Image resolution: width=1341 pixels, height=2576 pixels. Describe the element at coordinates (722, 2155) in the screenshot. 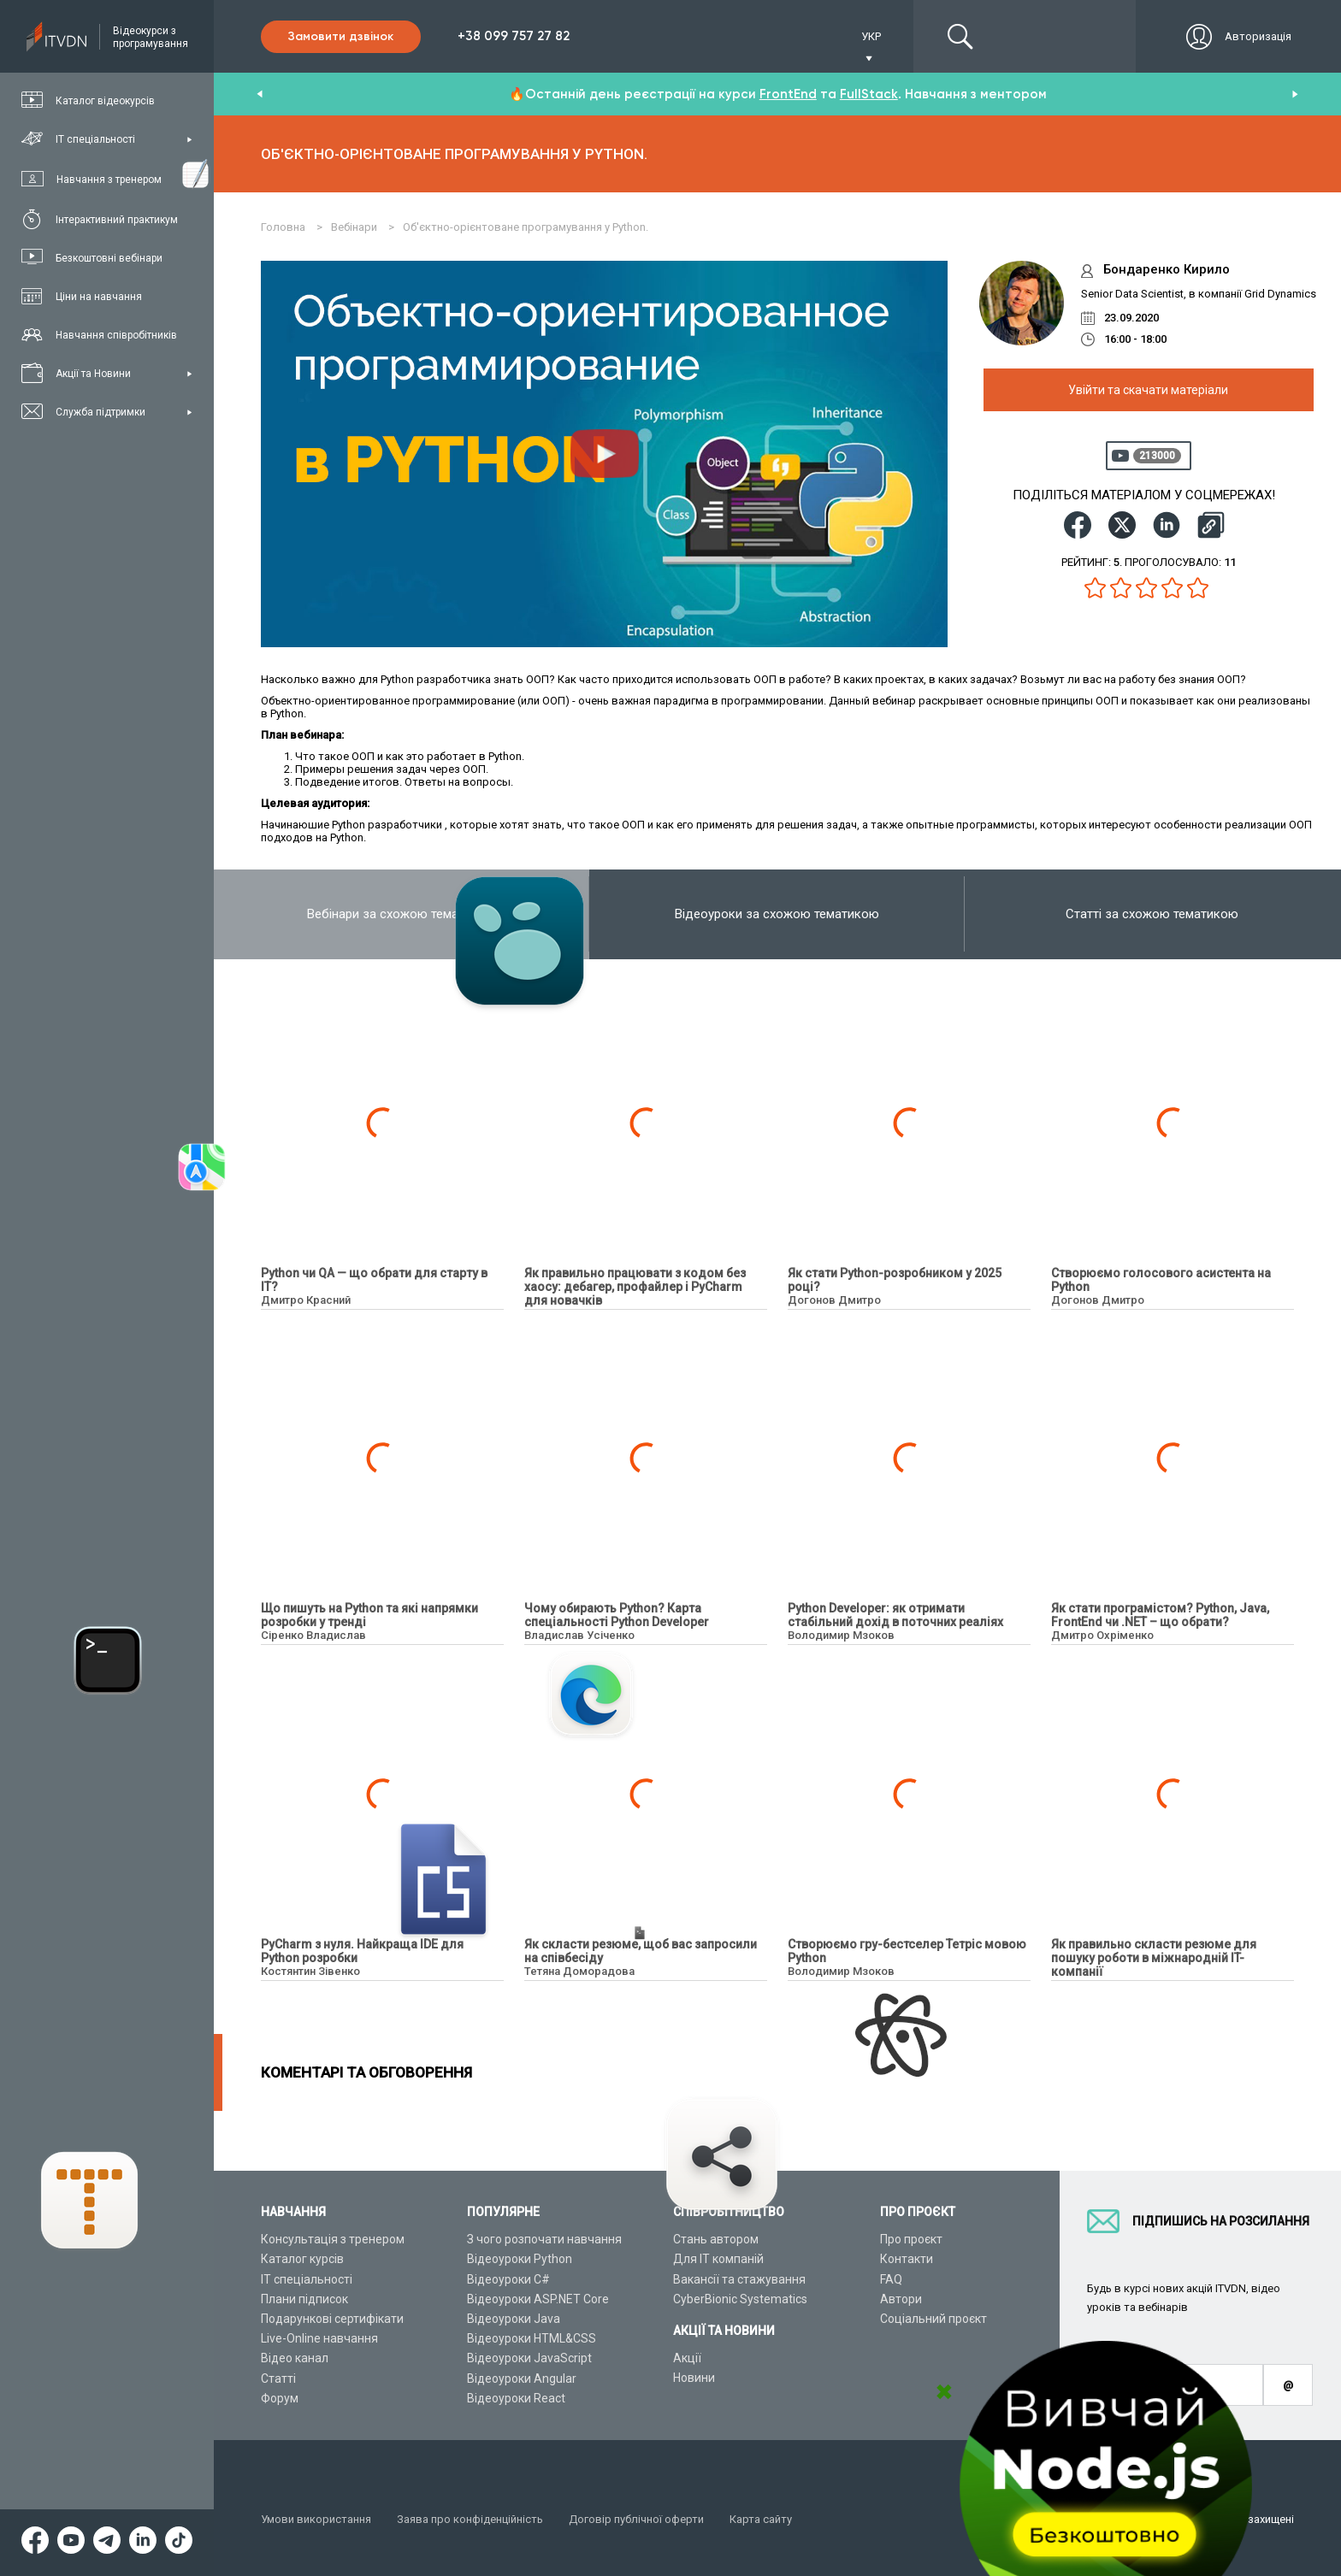

I see `open sharing preferences` at that location.